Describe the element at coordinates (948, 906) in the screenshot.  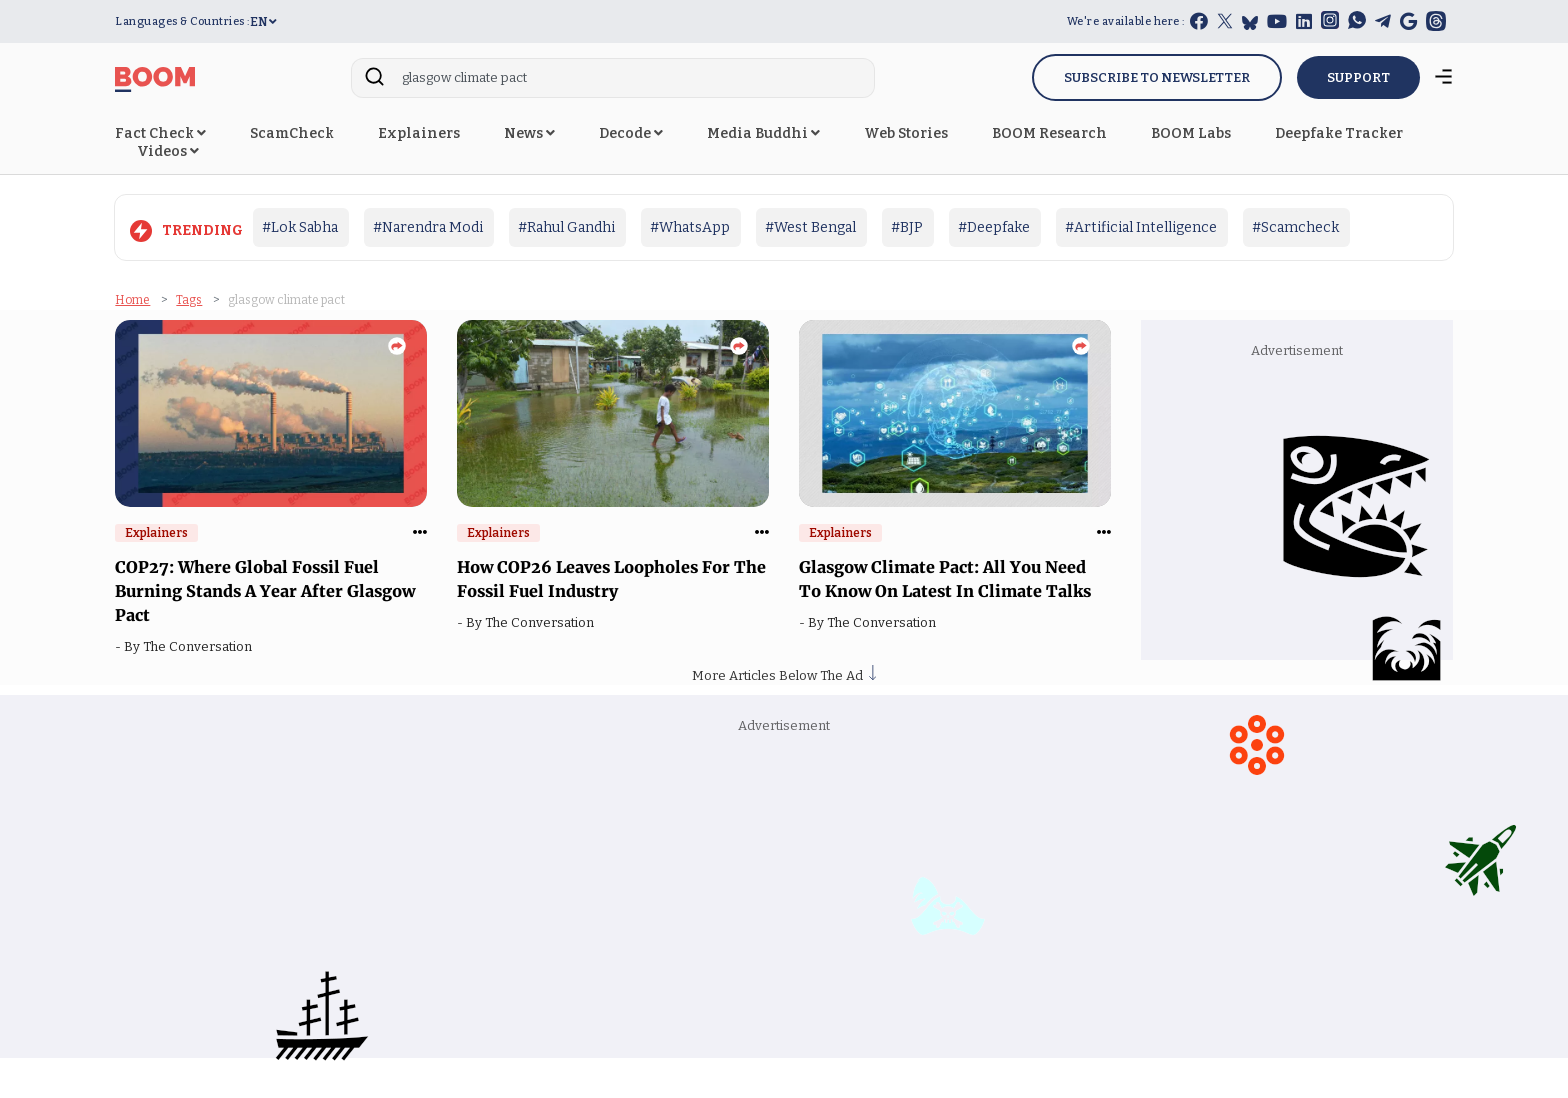
I see `select pirate character or theme` at that location.